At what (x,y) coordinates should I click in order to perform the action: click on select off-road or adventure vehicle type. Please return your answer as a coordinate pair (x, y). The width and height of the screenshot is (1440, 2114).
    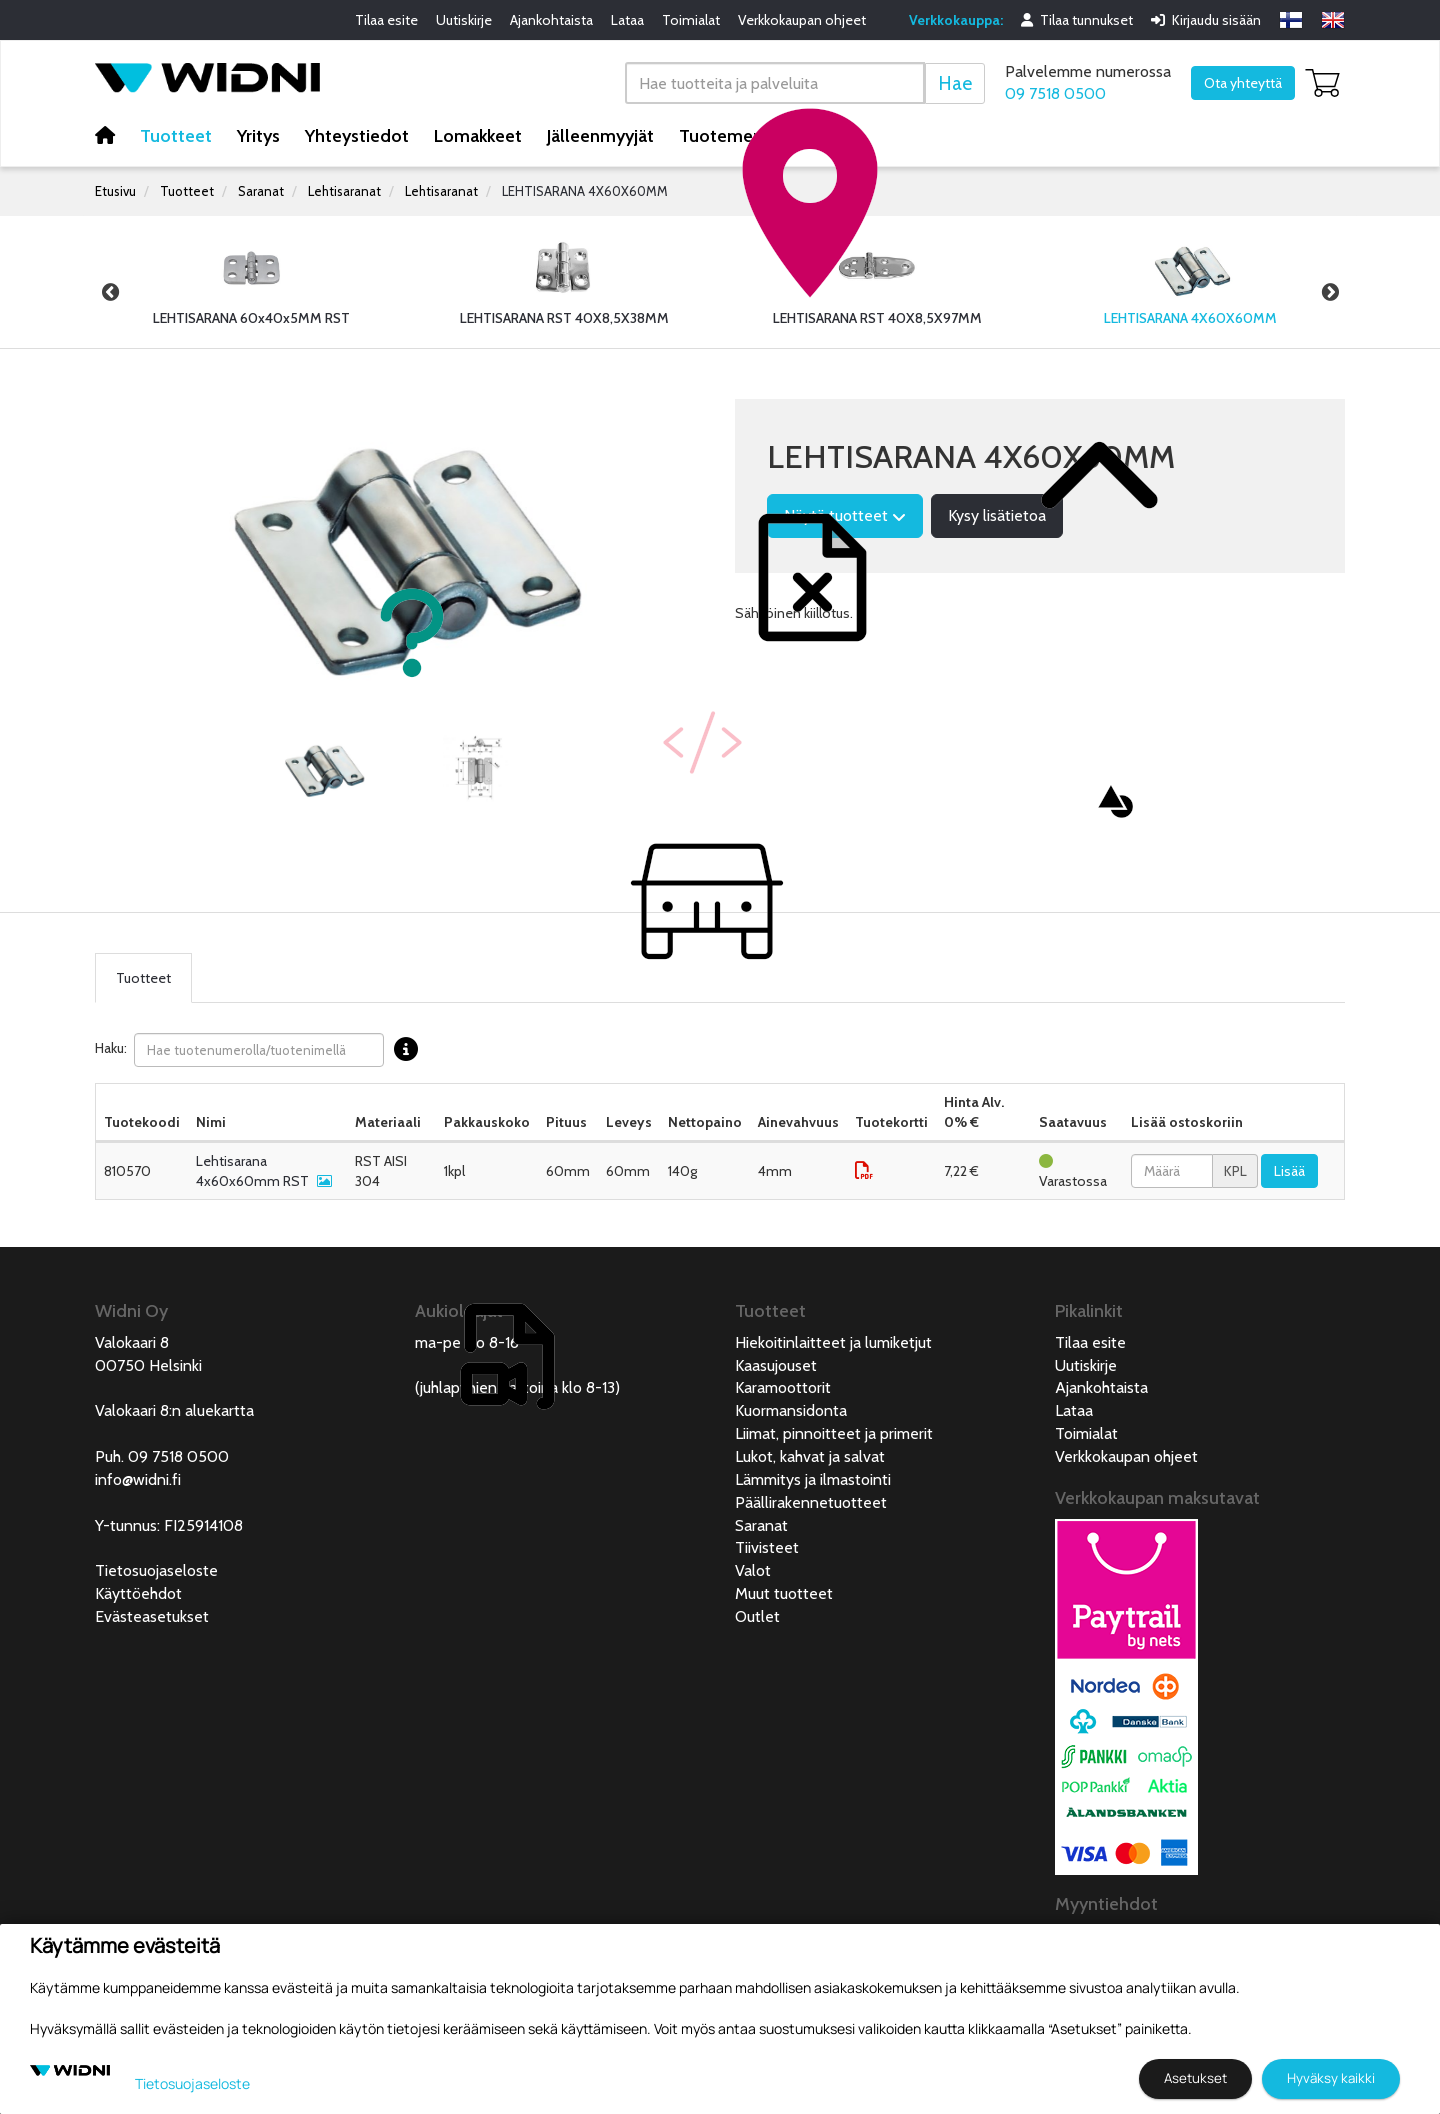
    Looking at the image, I should click on (707, 904).